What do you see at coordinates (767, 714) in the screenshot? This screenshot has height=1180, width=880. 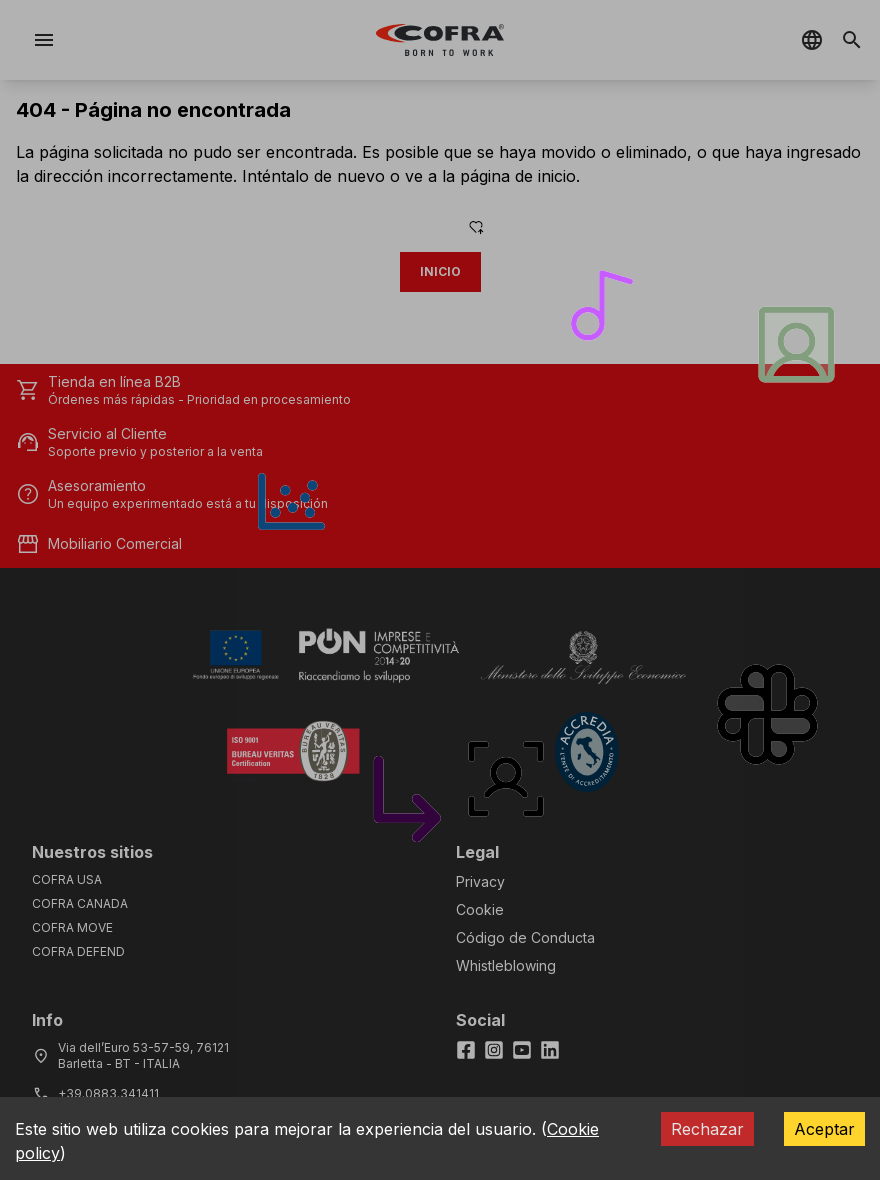 I see `open Slack messaging app` at bounding box center [767, 714].